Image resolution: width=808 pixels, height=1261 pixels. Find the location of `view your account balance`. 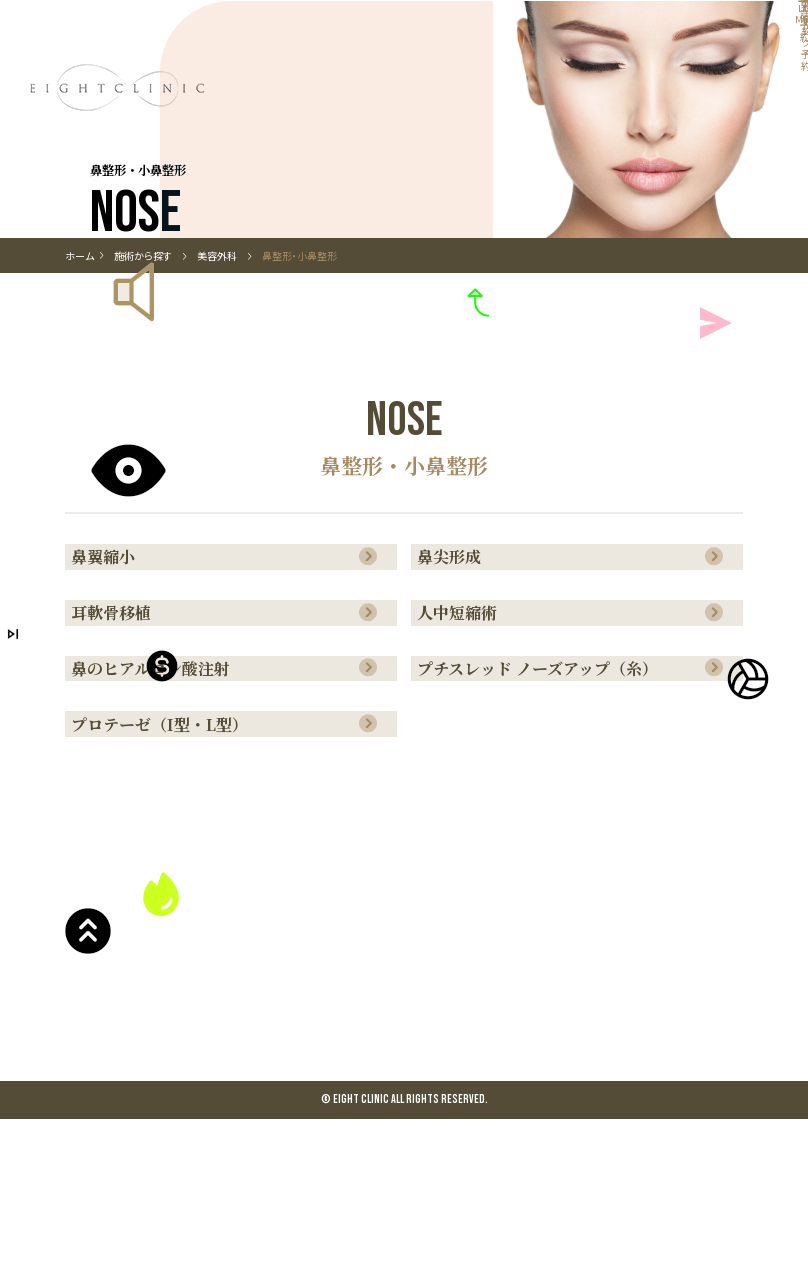

view your account balance is located at coordinates (162, 666).